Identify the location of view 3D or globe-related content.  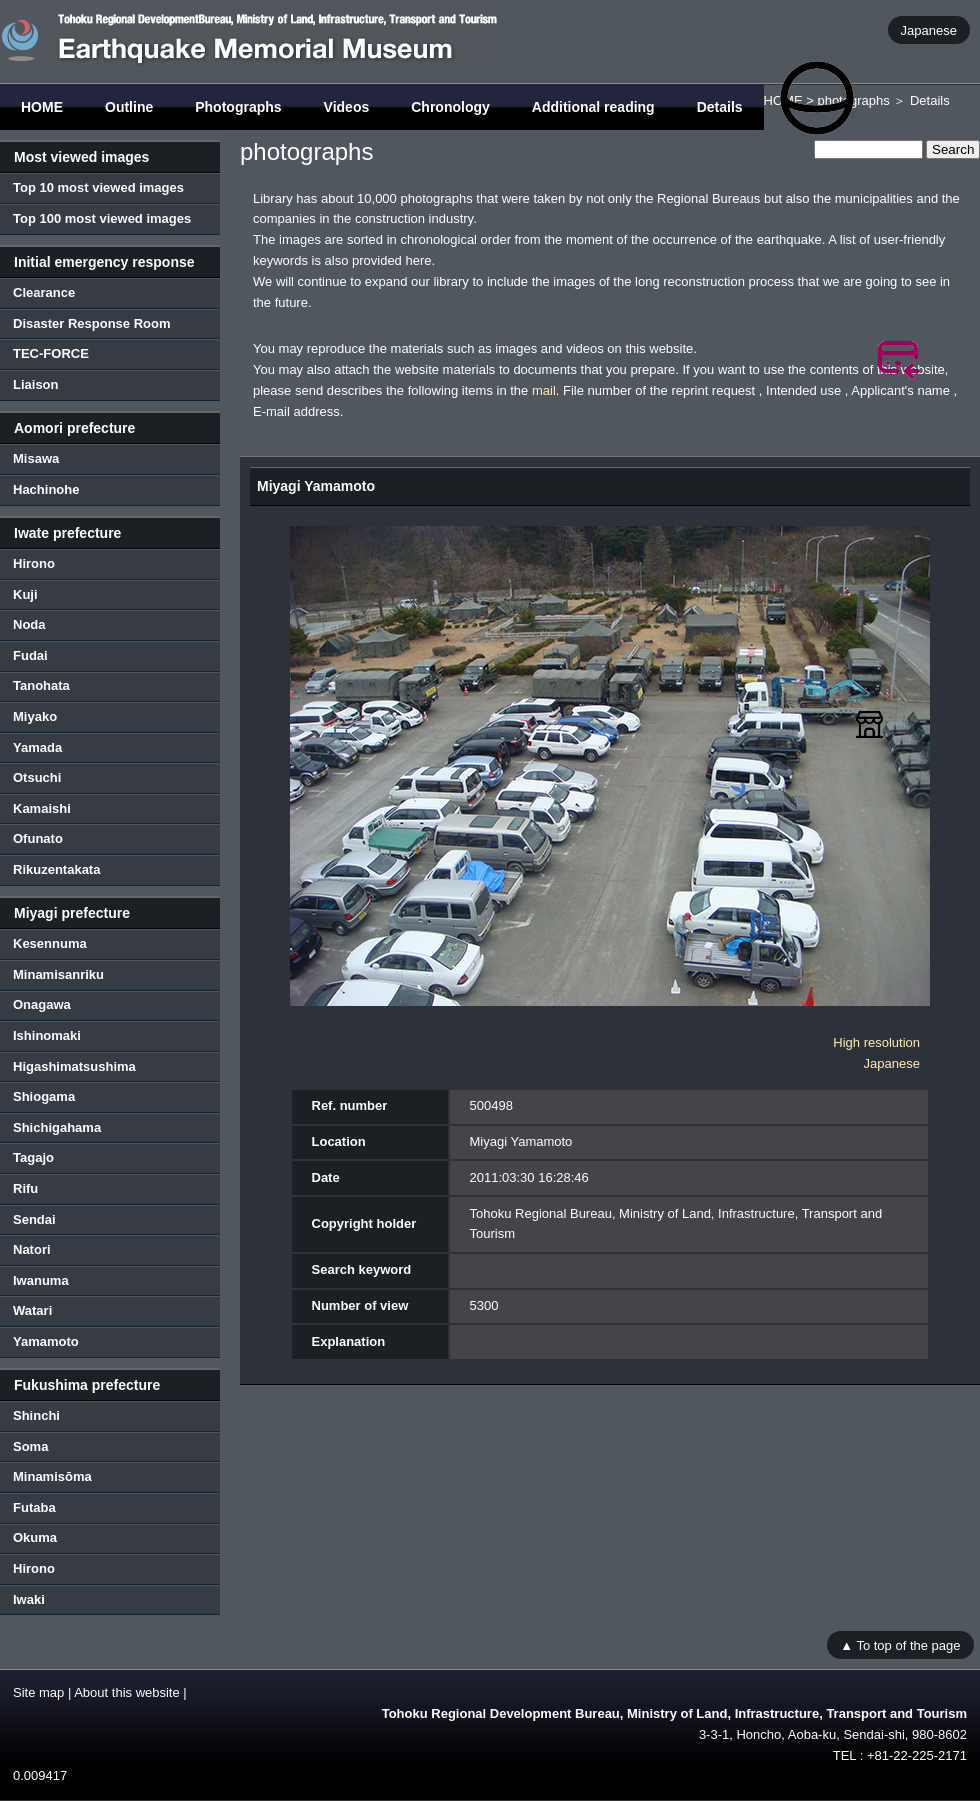
(817, 98).